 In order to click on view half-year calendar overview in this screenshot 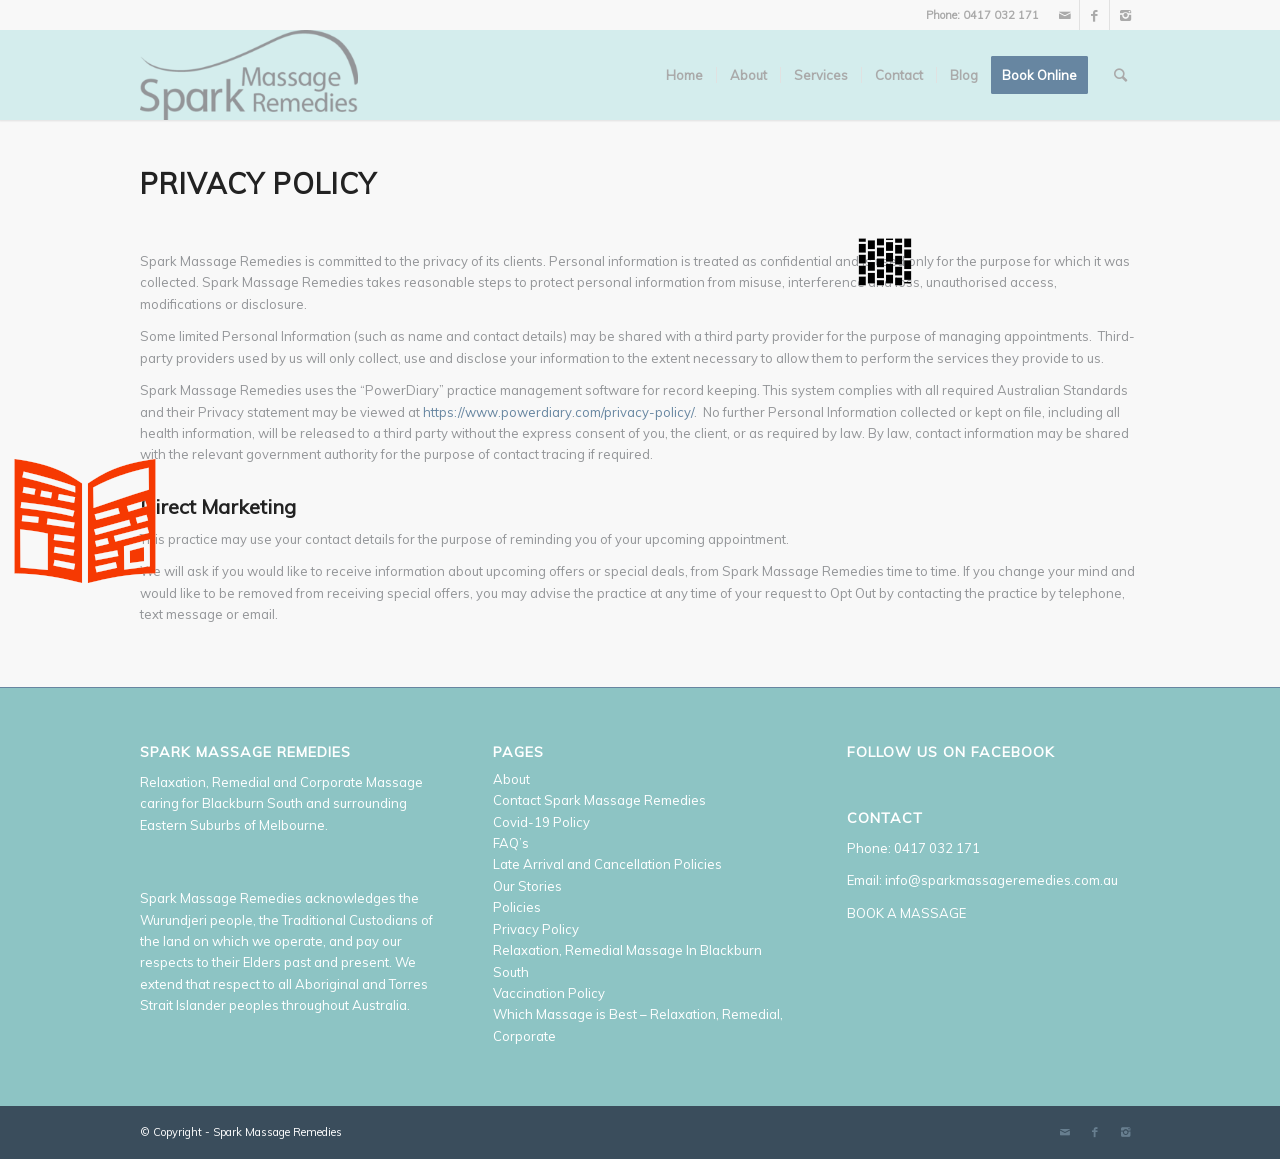, I will do `click(885, 261)`.